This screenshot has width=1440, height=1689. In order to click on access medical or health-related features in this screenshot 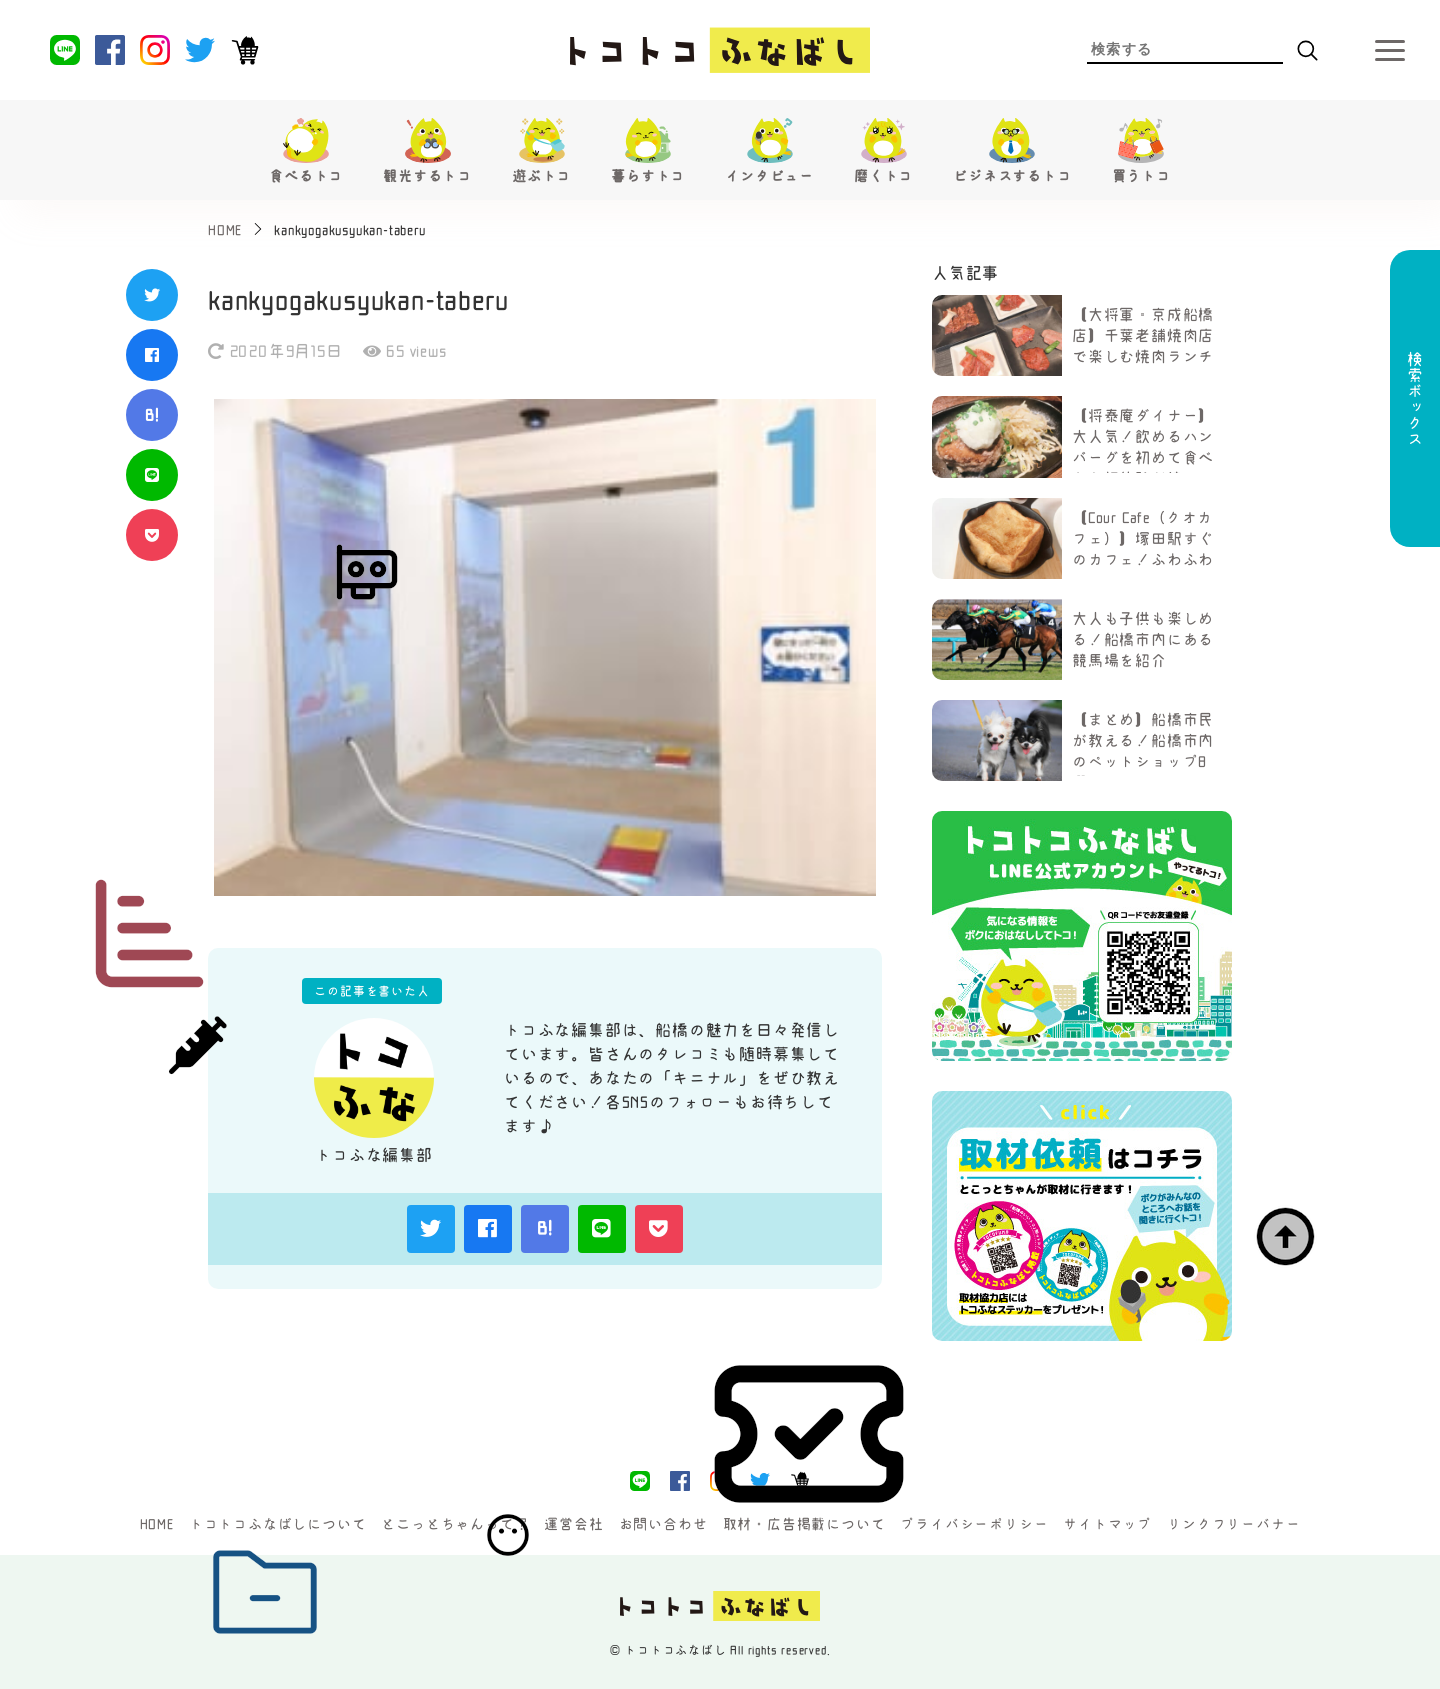, I will do `click(196, 1046)`.